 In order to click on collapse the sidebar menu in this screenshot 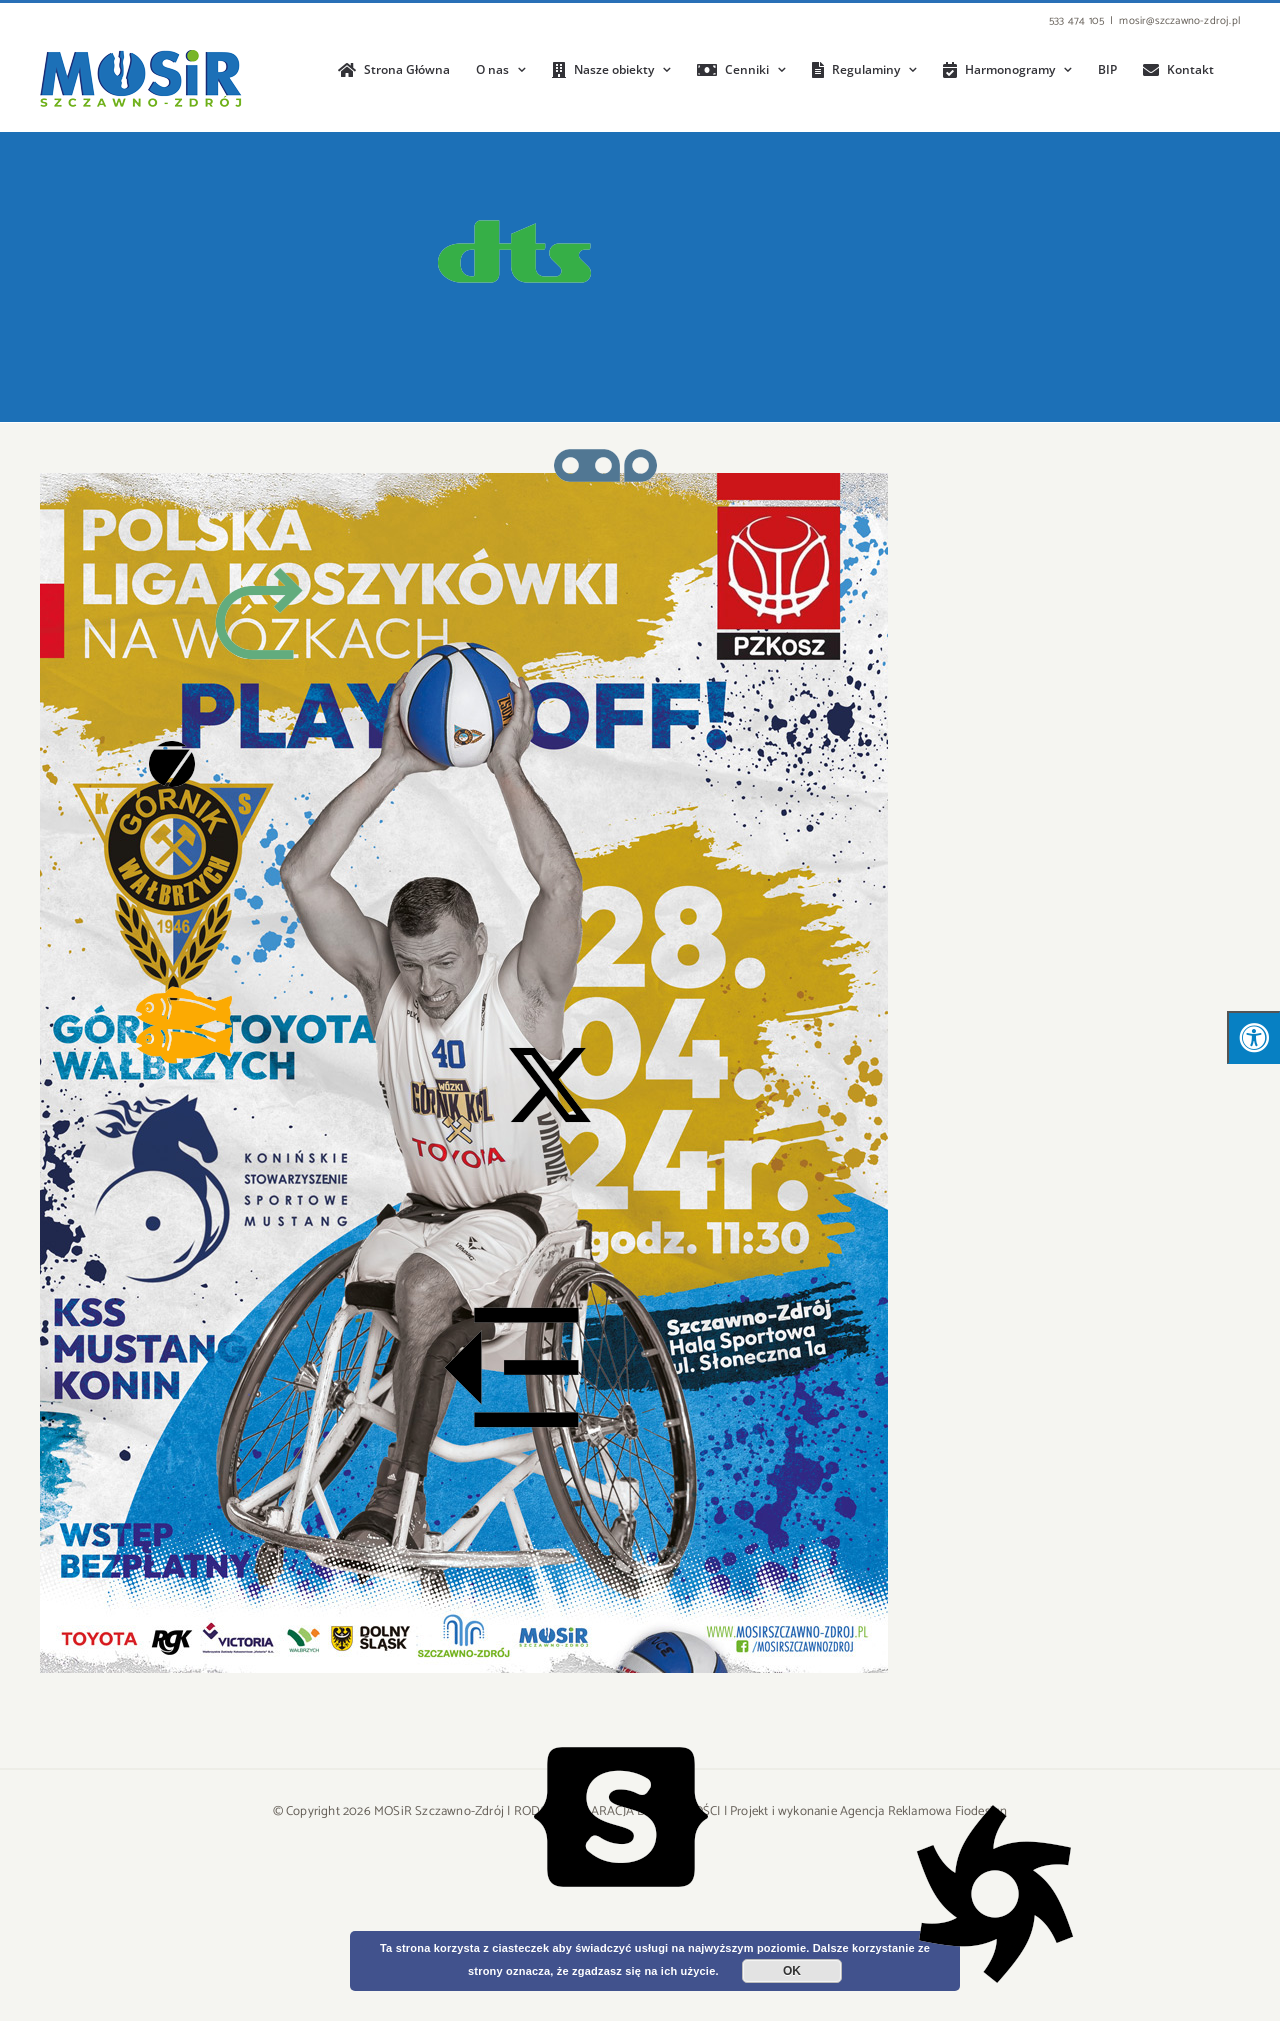, I will do `click(511, 1367)`.